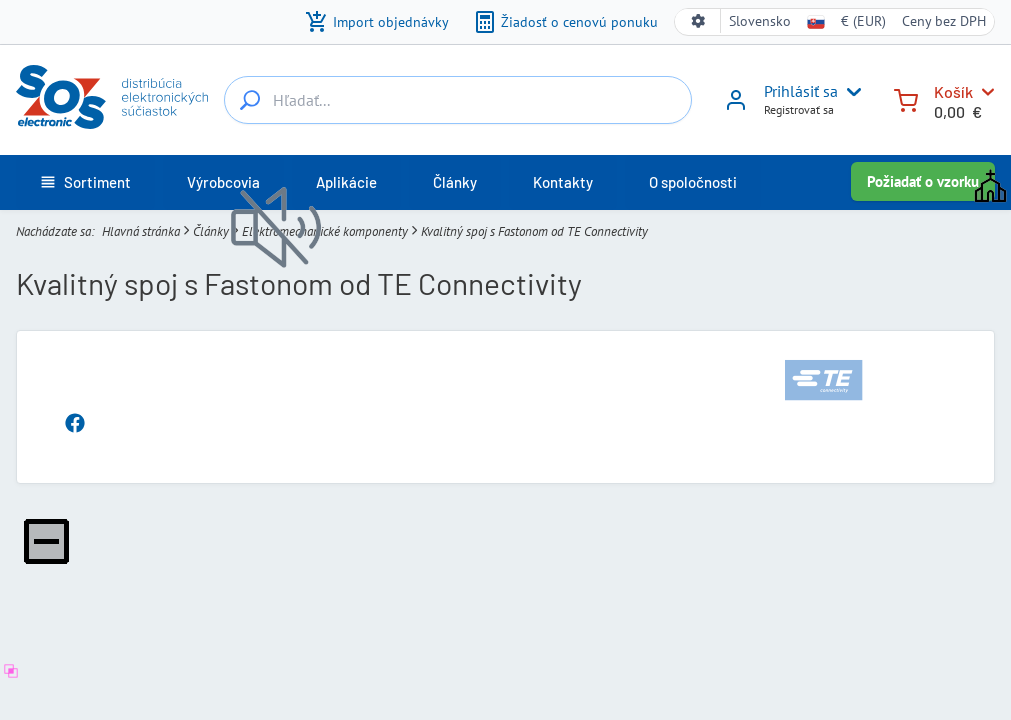  Describe the element at coordinates (11, 671) in the screenshot. I see `combine or merge selected layers` at that location.